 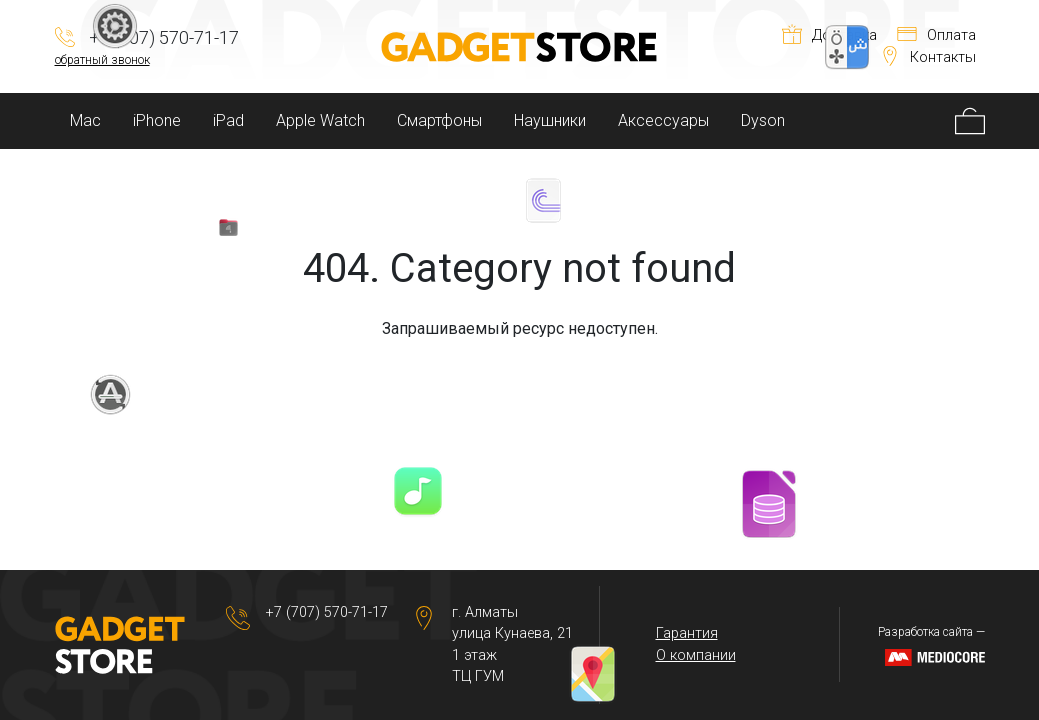 I want to click on open insync cloud sync folder, so click(x=228, y=227).